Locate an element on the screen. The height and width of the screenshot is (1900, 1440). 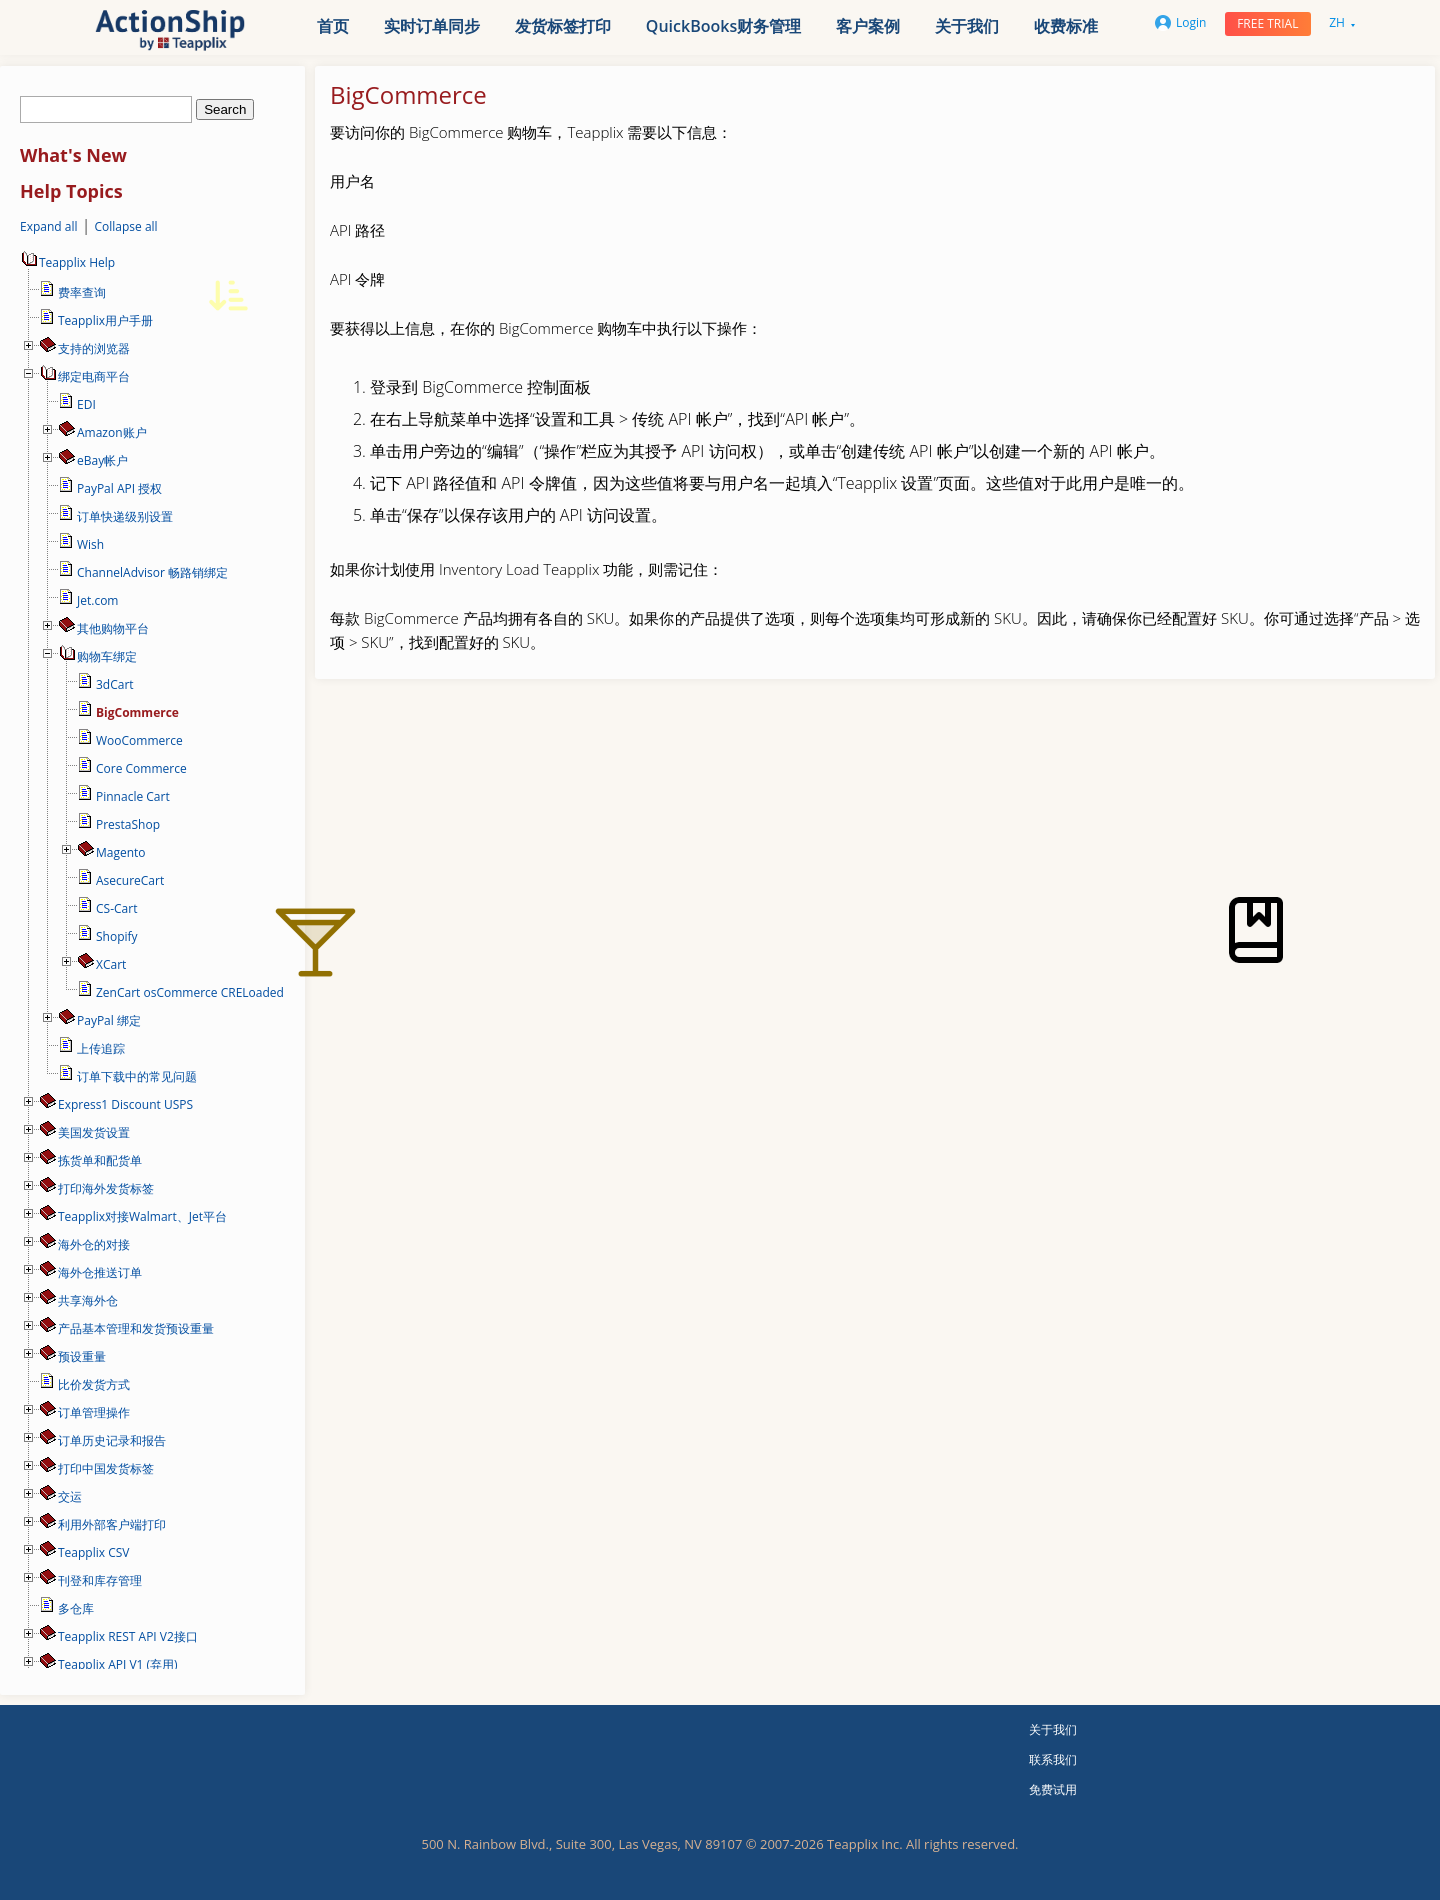
sort items in ascending order is located at coordinates (228, 295).